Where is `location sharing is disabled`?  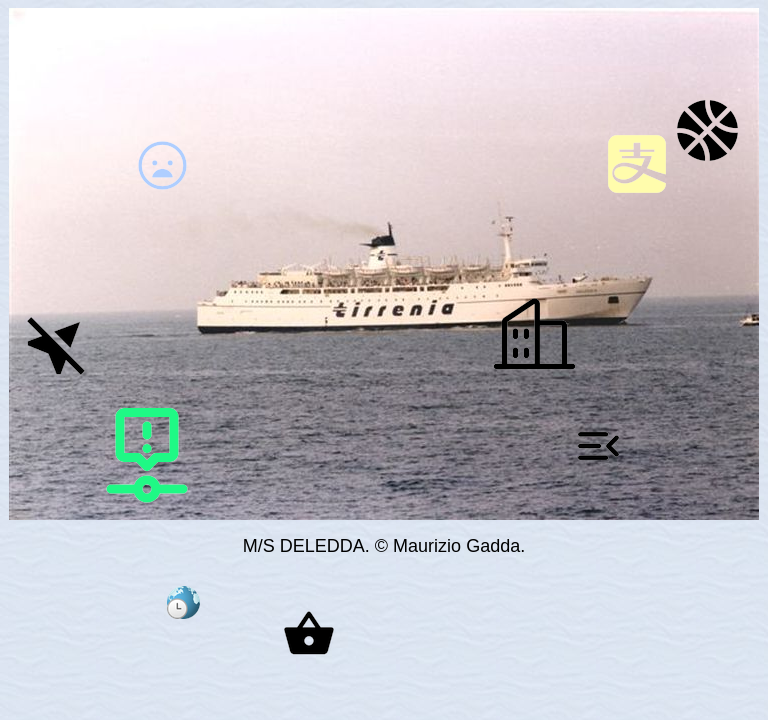 location sharing is disabled is located at coordinates (54, 348).